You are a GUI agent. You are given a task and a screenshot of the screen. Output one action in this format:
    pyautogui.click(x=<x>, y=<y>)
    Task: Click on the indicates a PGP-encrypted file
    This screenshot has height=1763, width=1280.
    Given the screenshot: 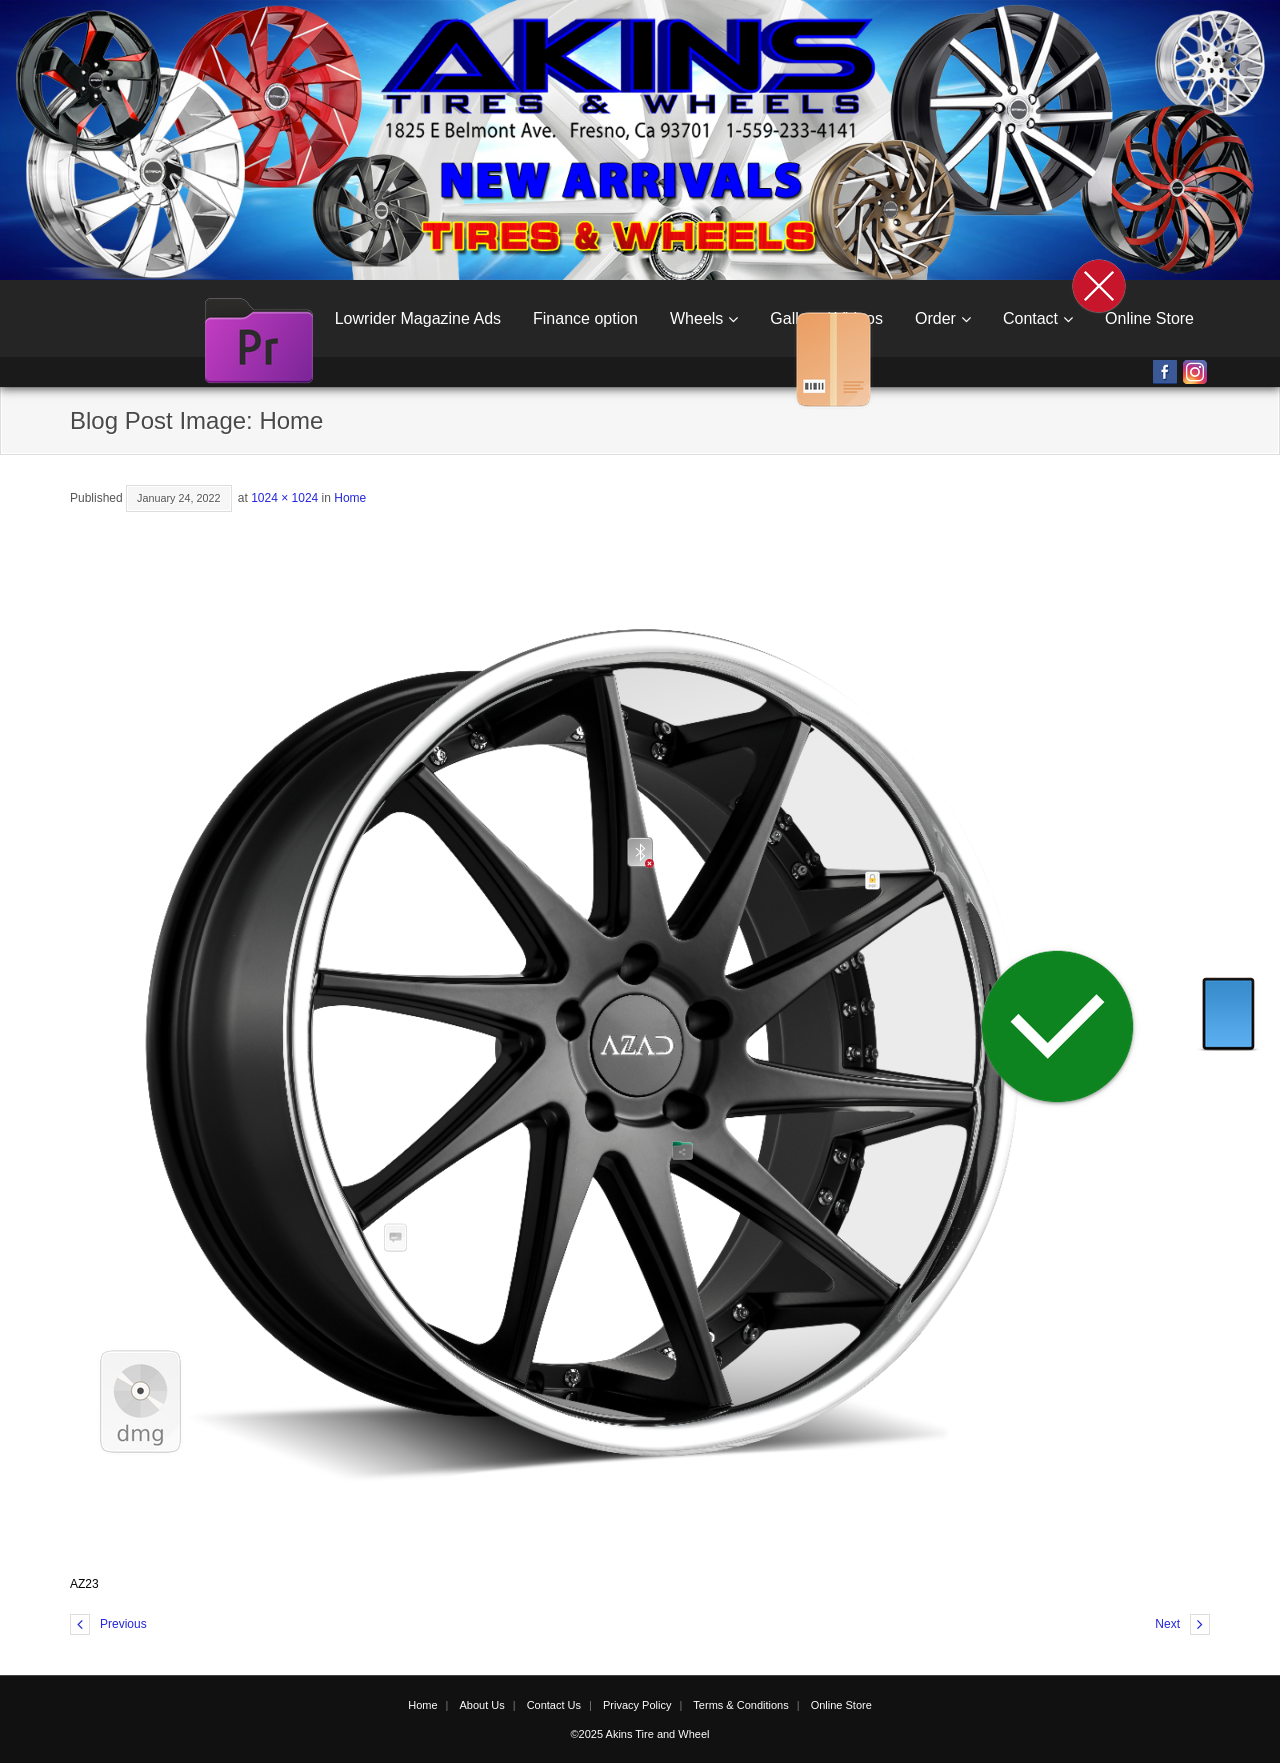 What is the action you would take?
    pyautogui.click(x=872, y=880)
    